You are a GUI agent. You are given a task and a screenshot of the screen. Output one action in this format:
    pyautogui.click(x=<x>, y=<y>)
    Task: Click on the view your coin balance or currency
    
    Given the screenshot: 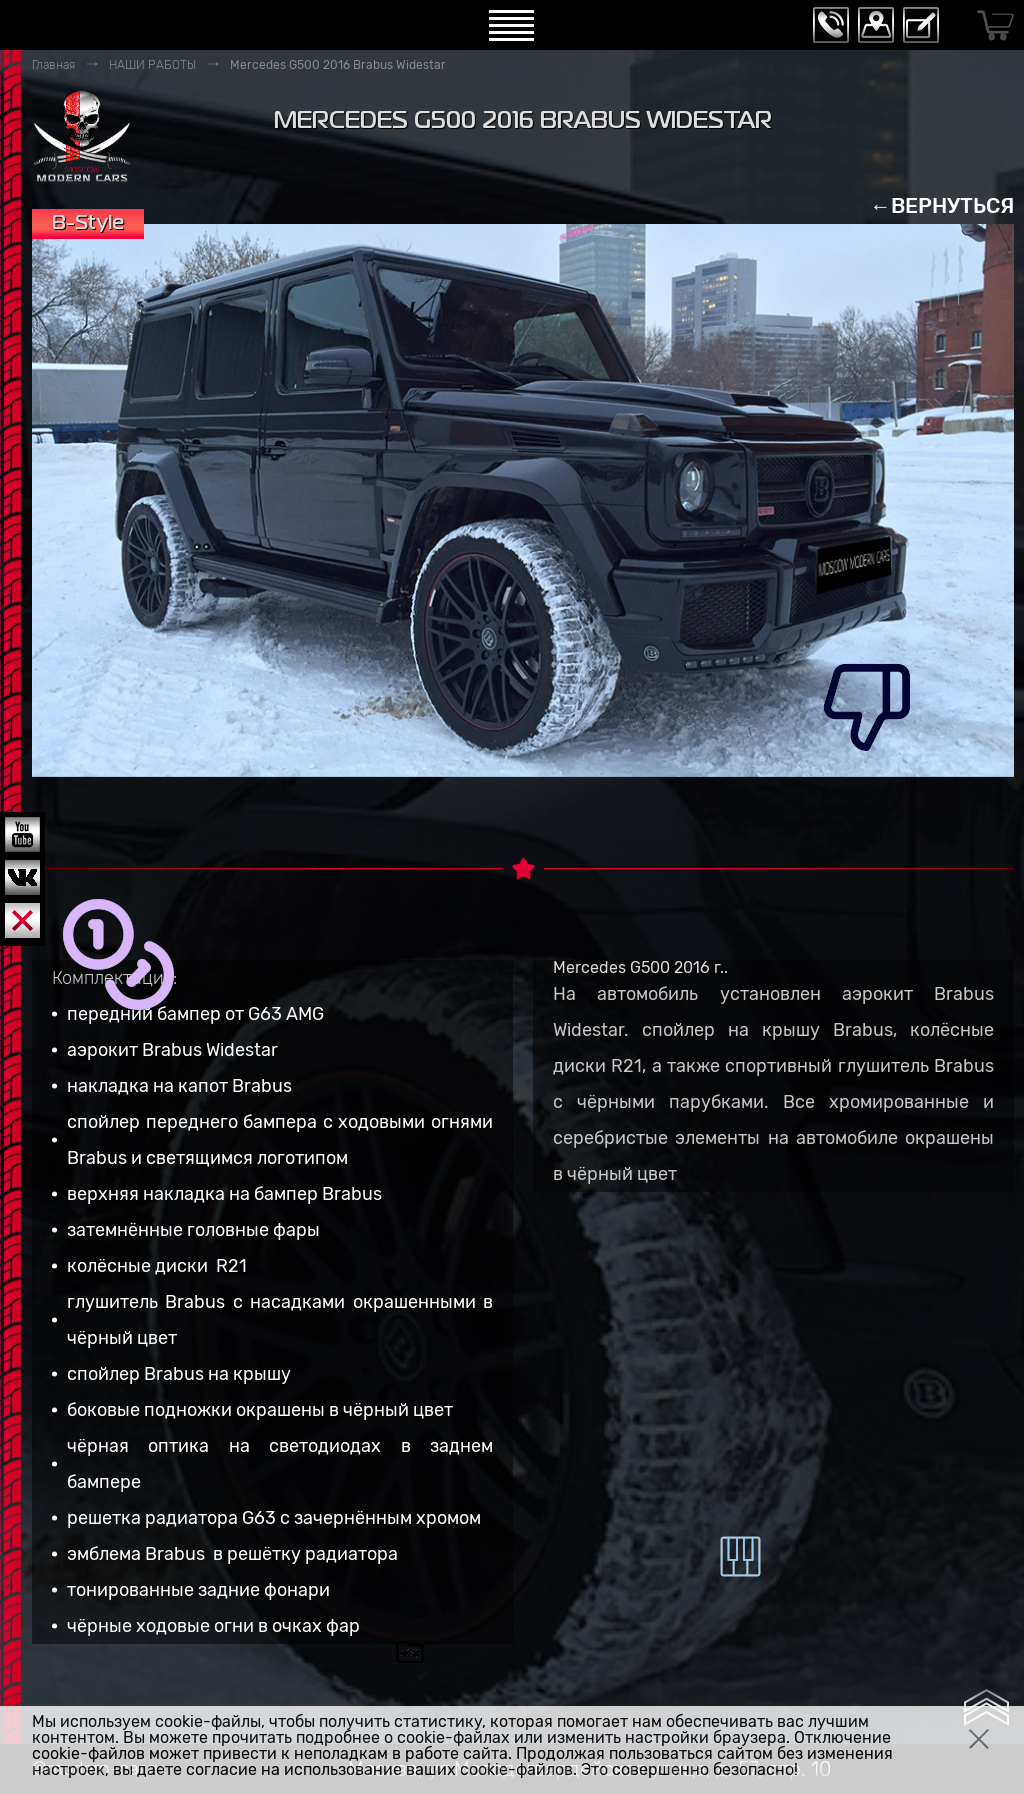 What is the action you would take?
    pyautogui.click(x=118, y=954)
    